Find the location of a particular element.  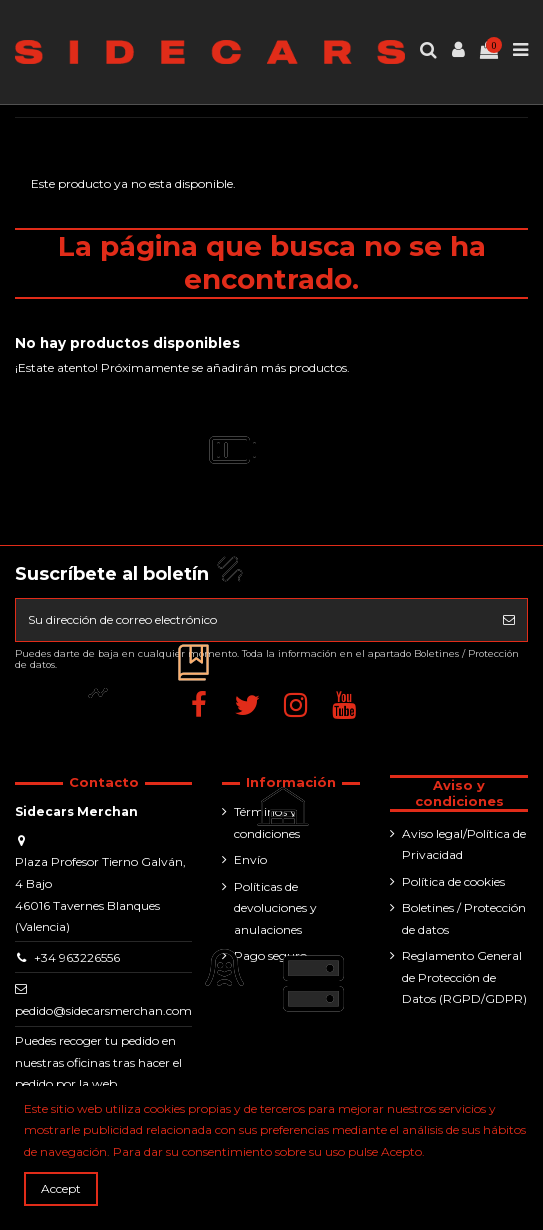

indicates linux operating system compatibility is located at coordinates (224, 969).